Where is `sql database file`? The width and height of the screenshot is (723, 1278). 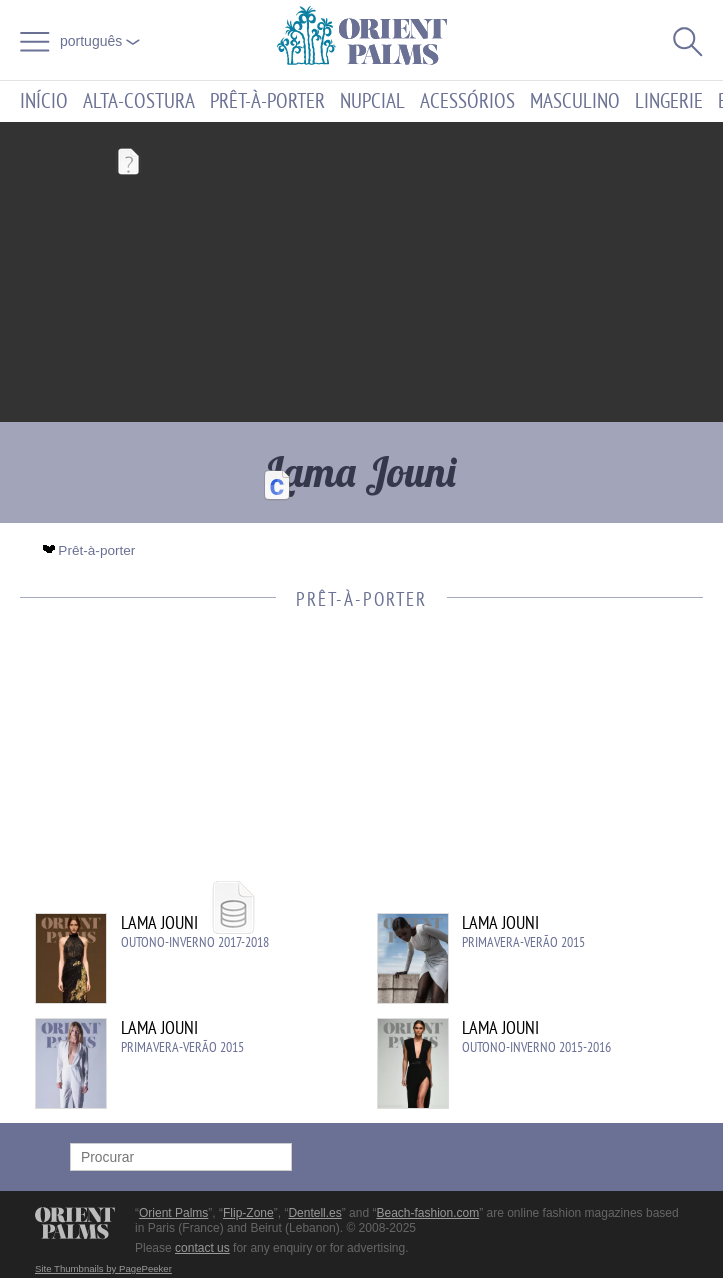 sql database file is located at coordinates (233, 907).